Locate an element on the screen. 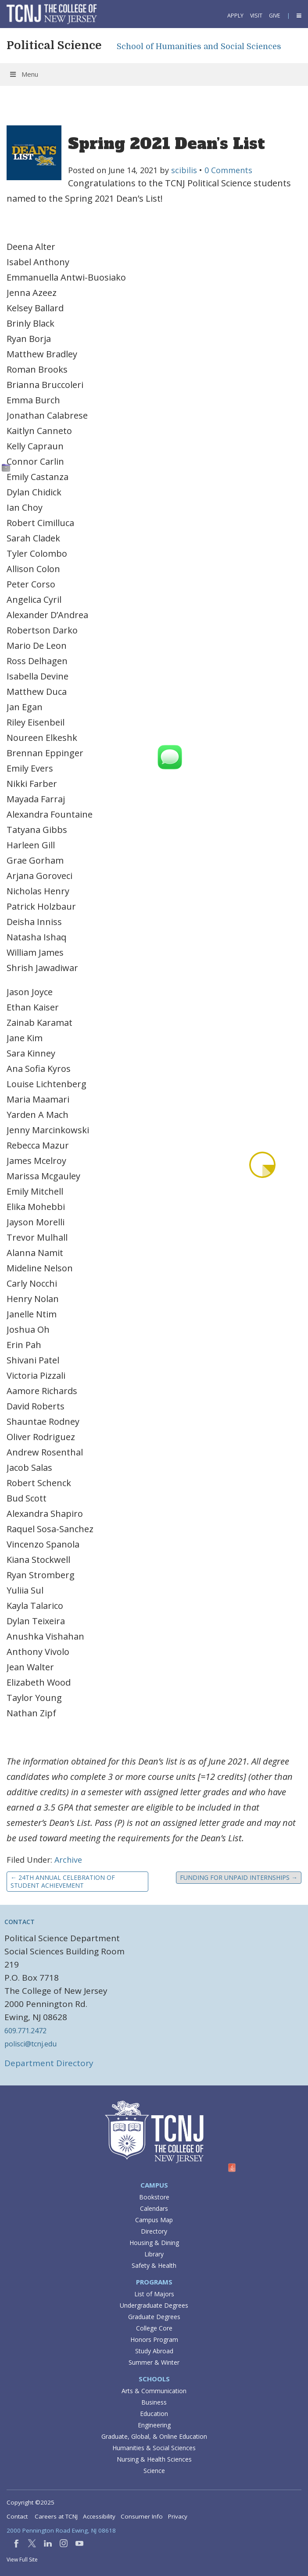 The image size is (308, 2576). open the messages app is located at coordinates (170, 757).